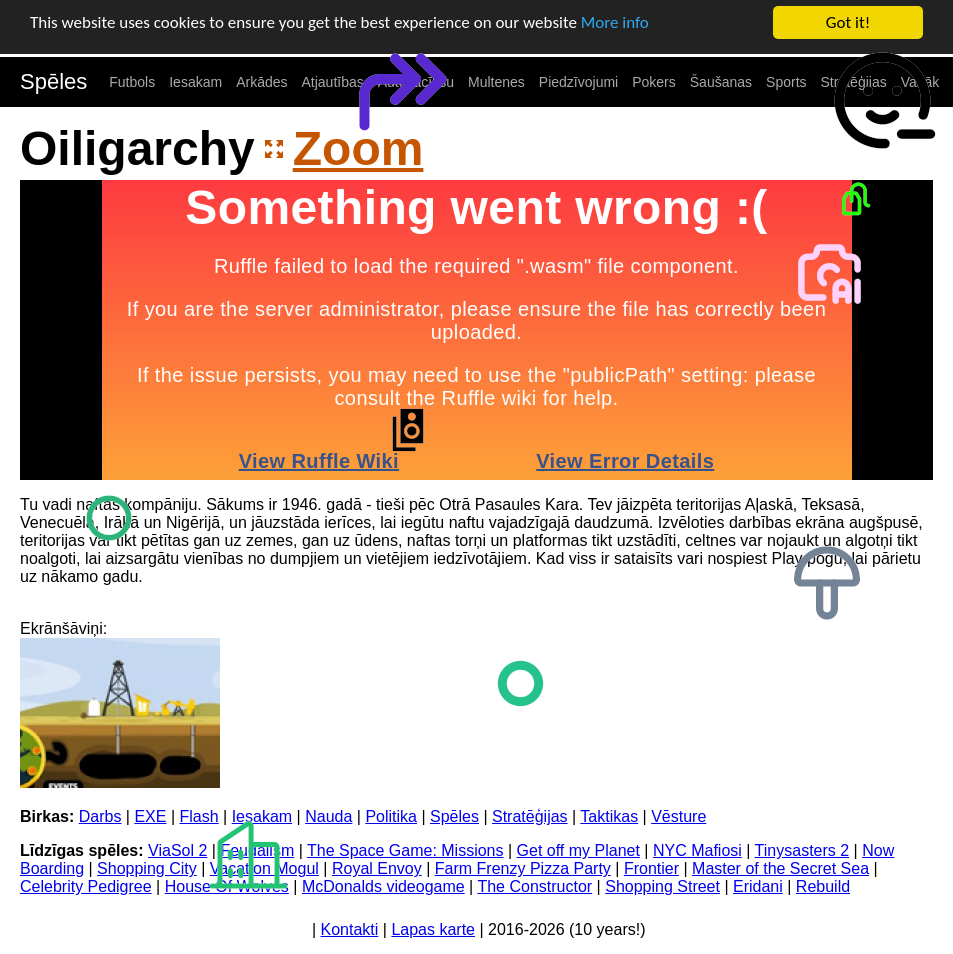 The image size is (953, 954). Describe the element at coordinates (520, 683) in the screenshot. I see `indicates a data point or marker on a graph` at that location.